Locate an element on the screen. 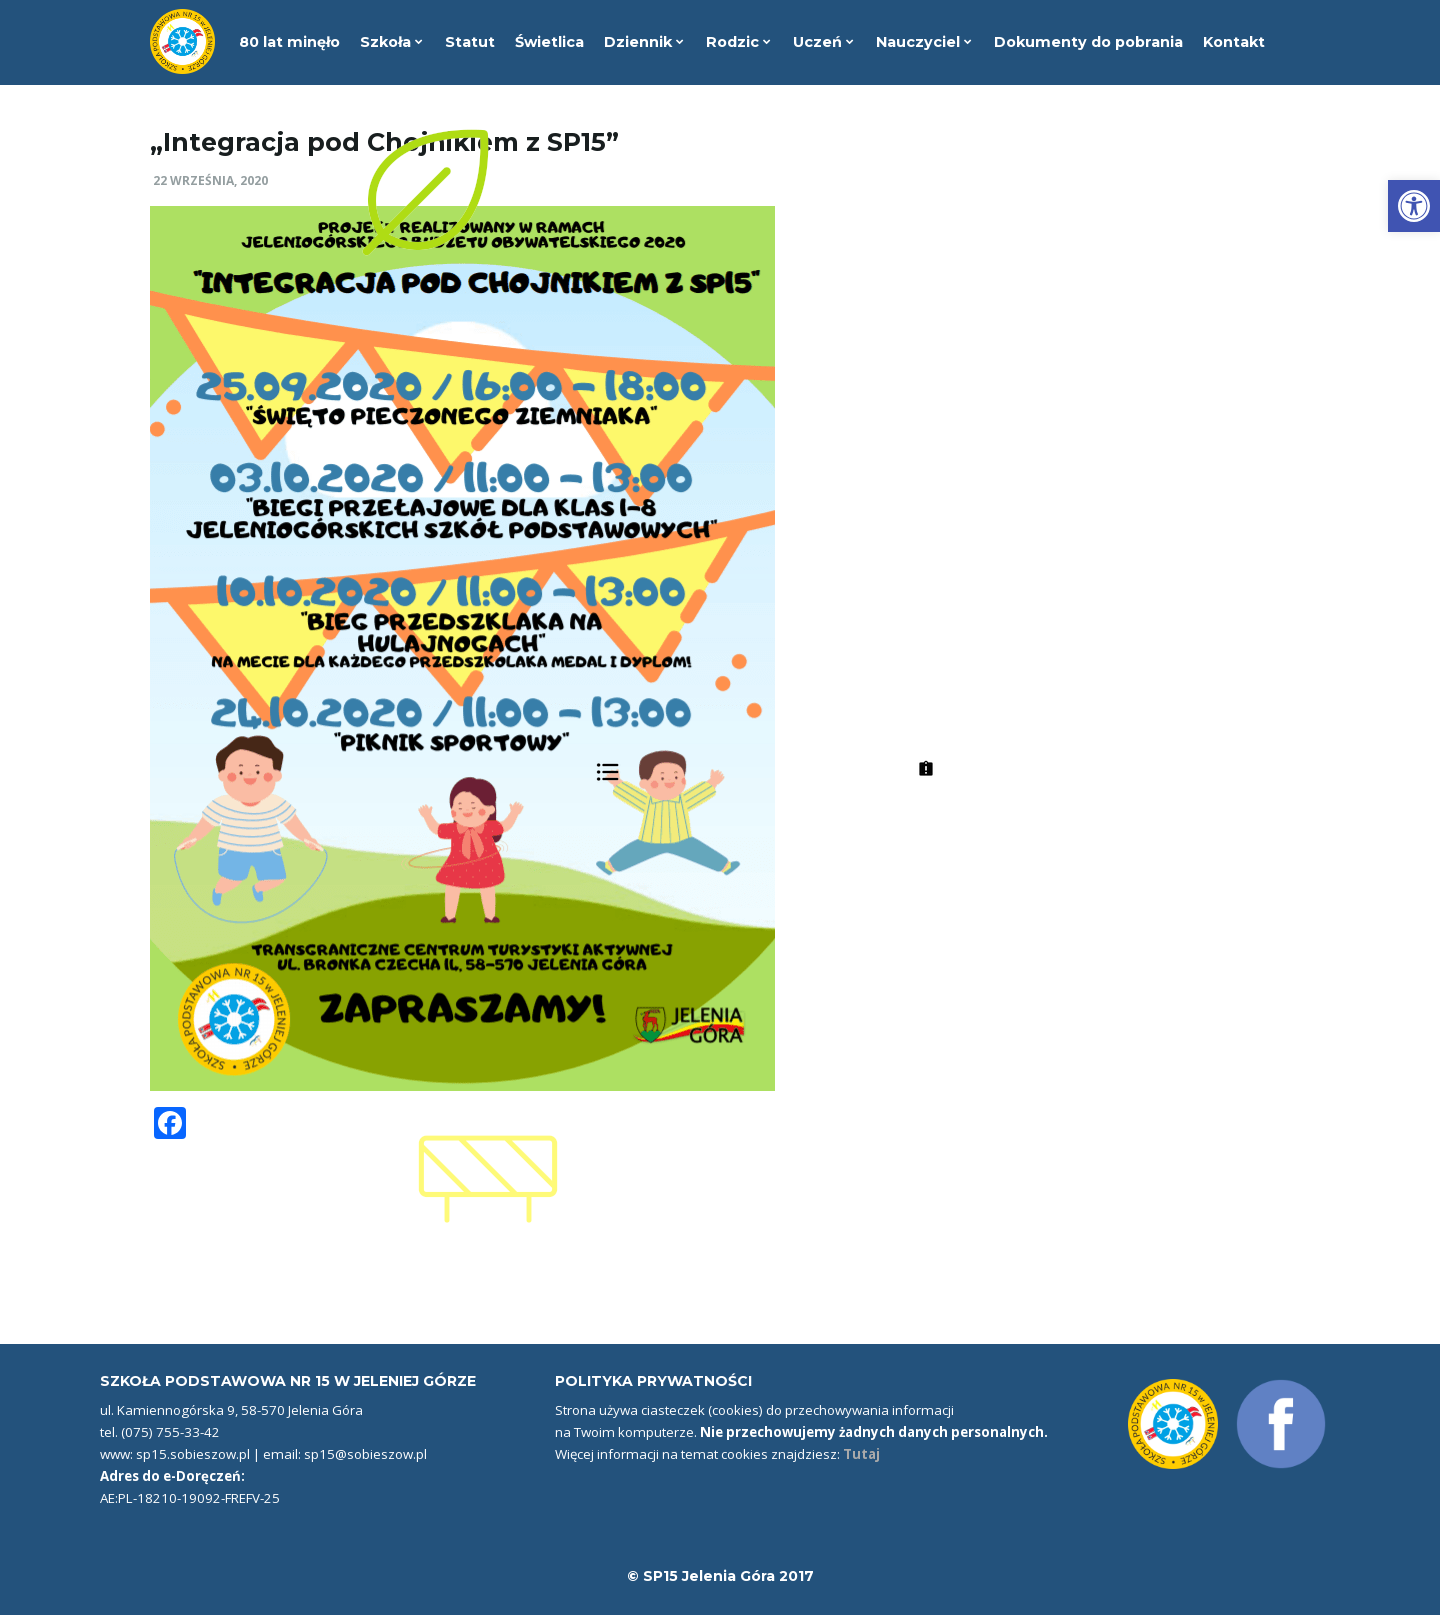 The height and width of the screenshot is (1615, 1440). view overdue or late assignments is located at coordinates (926, 769).